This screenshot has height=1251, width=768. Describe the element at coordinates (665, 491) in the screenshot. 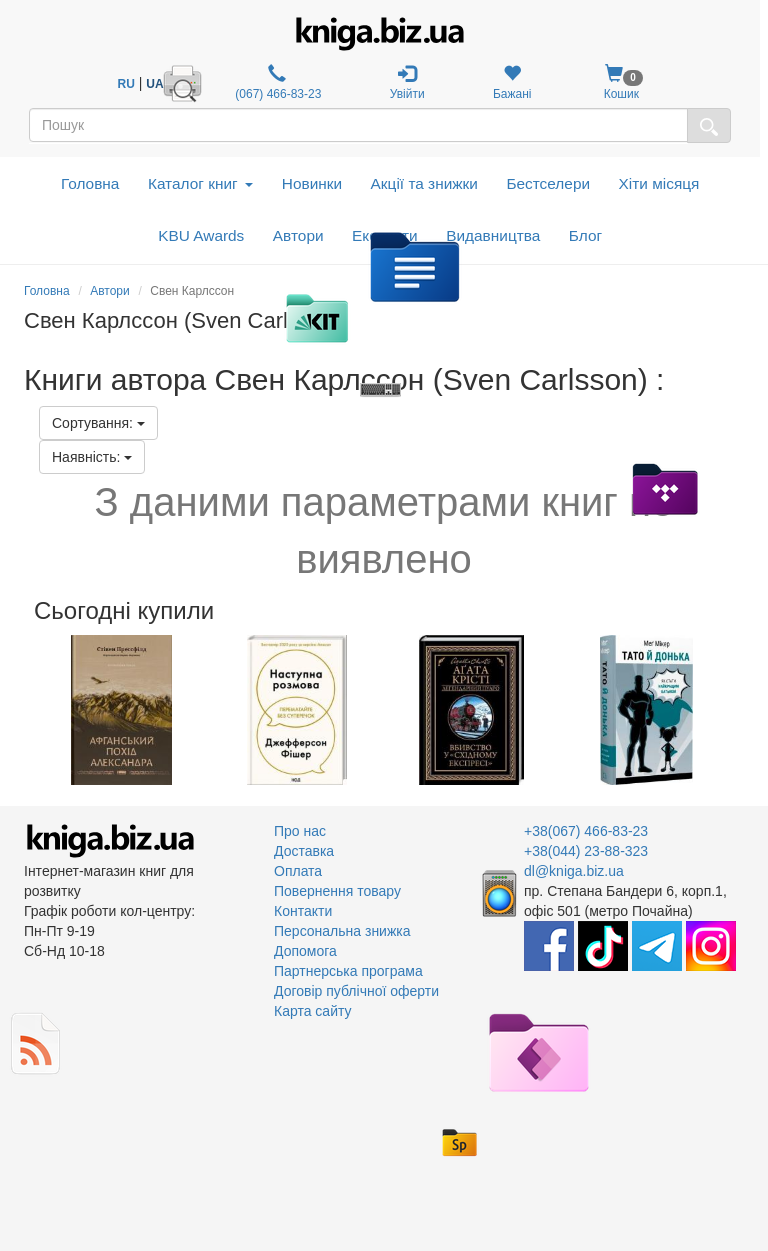

I see `open folder containing tidal music files` at that location.